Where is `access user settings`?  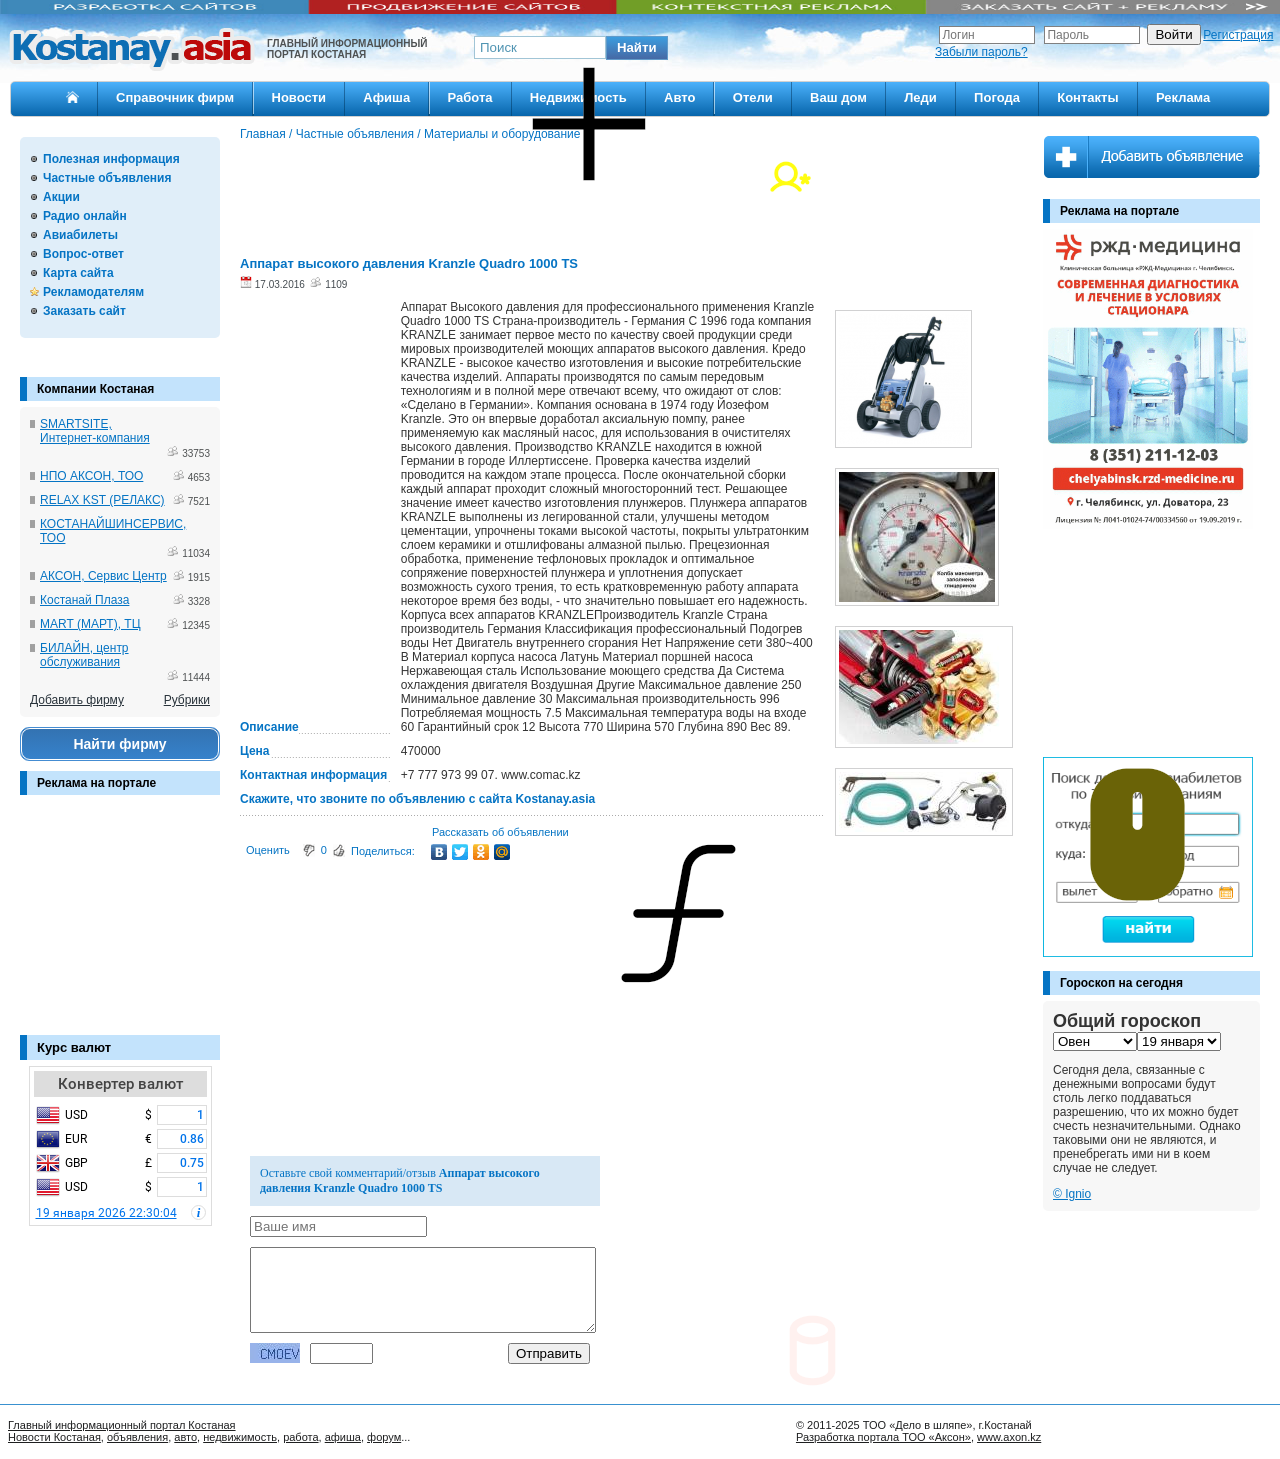
access user settings is located at coordinates (790, 178).